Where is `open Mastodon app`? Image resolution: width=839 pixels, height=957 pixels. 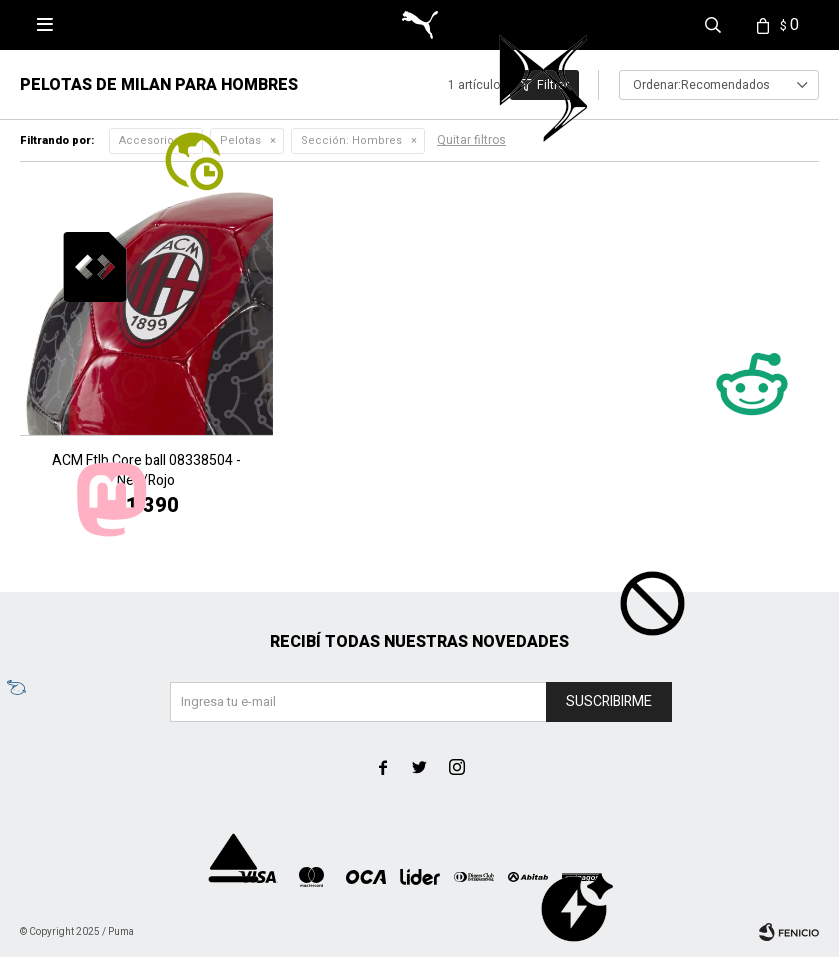
open Mastodon app is located at coordinates (110, 499).